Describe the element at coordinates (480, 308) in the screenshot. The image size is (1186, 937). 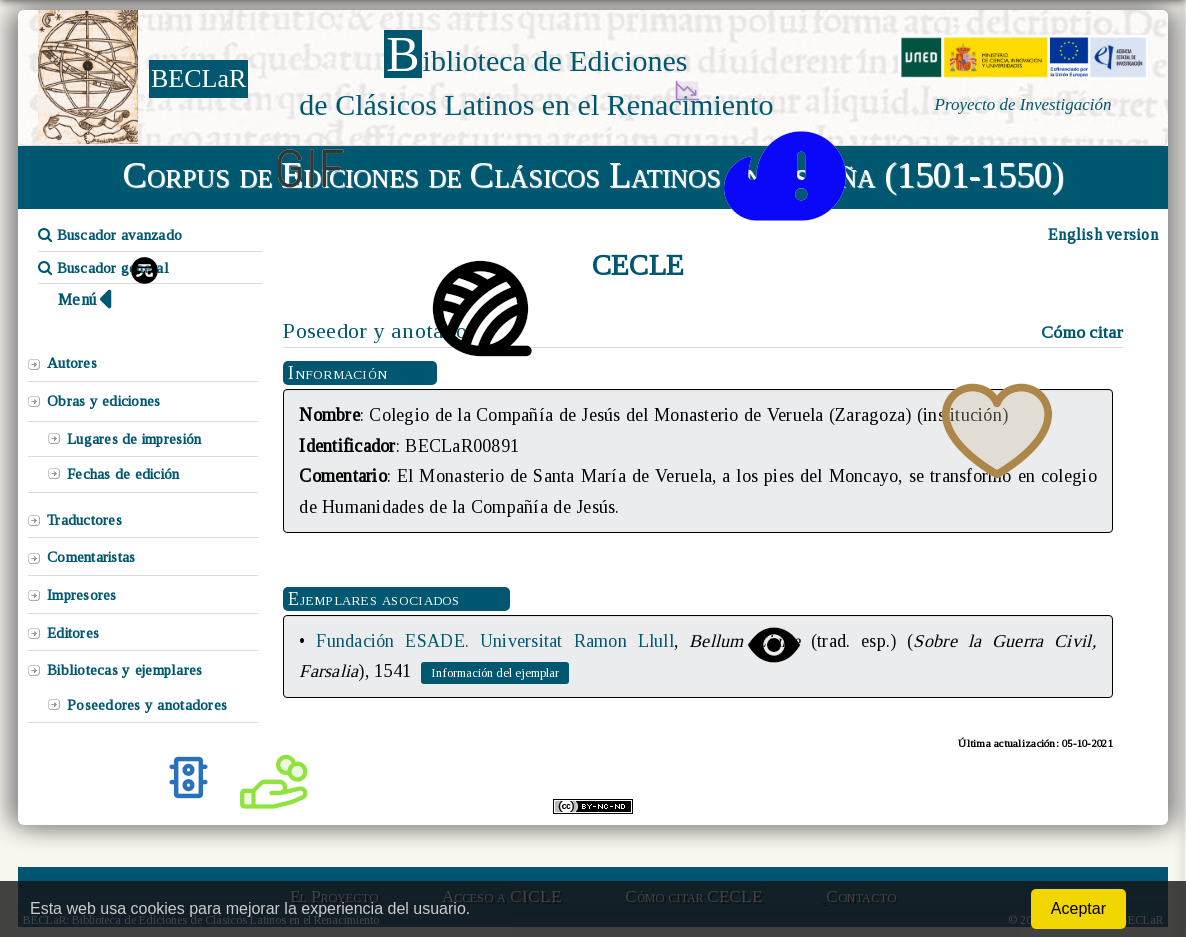
I see `access knitting or crochet patterns` at that location.